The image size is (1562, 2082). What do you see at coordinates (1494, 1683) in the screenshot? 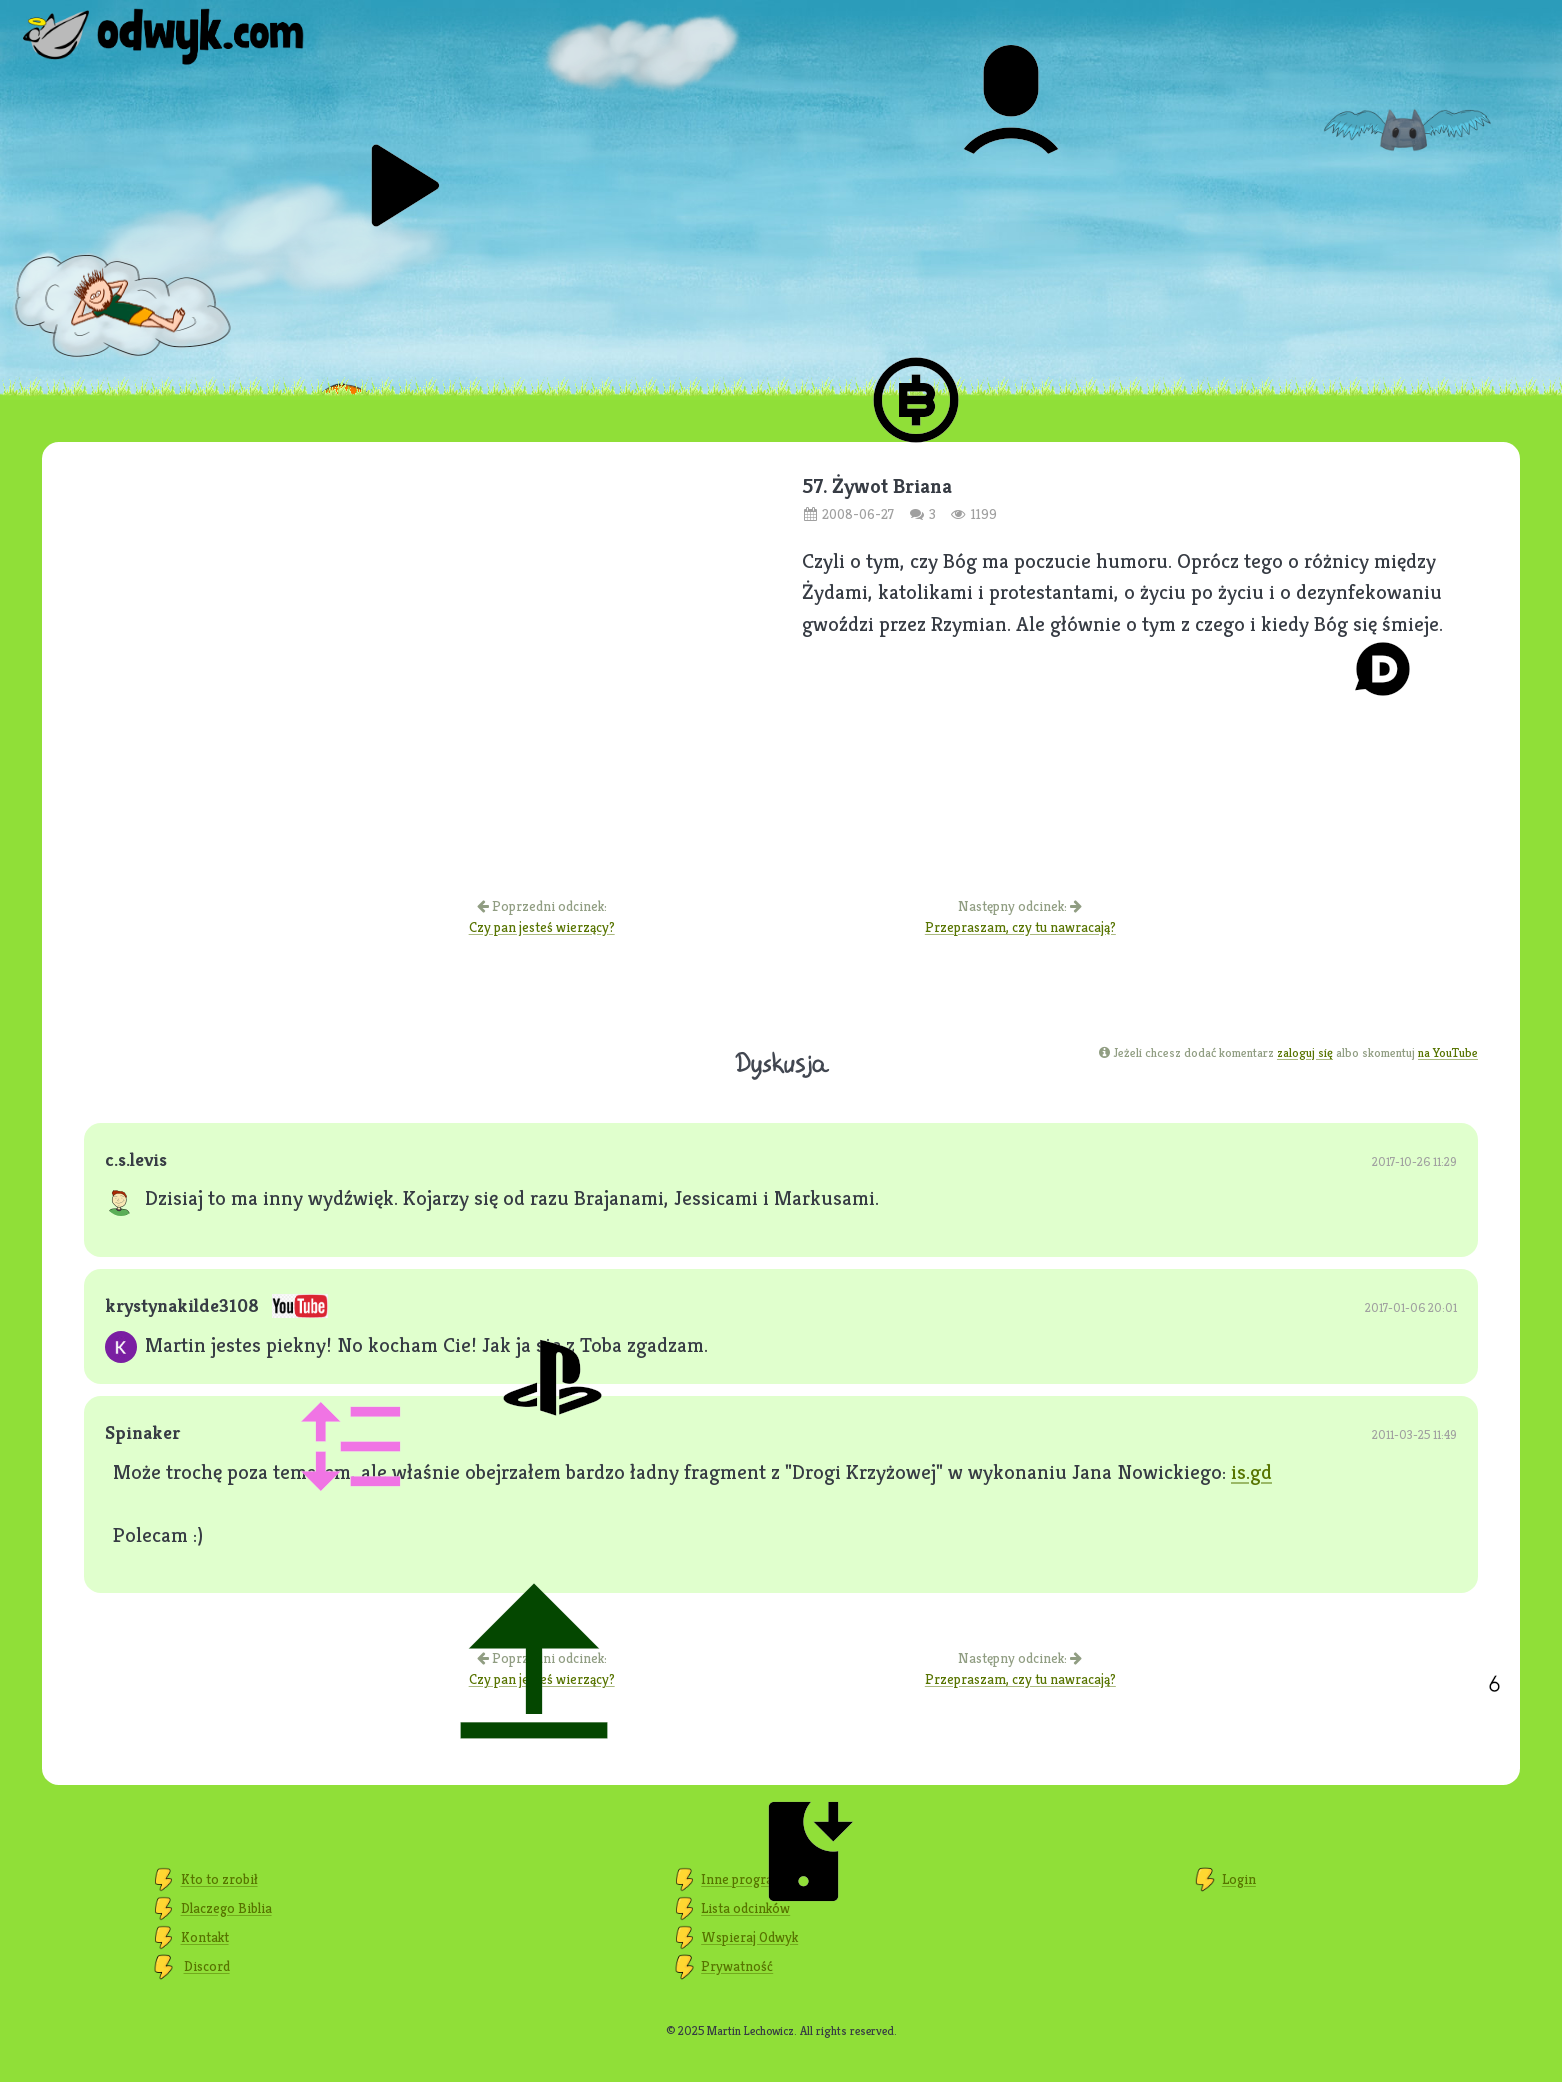
I see `indicates item number 6 in a list or sequence` at bounding box center [1494, 1683].